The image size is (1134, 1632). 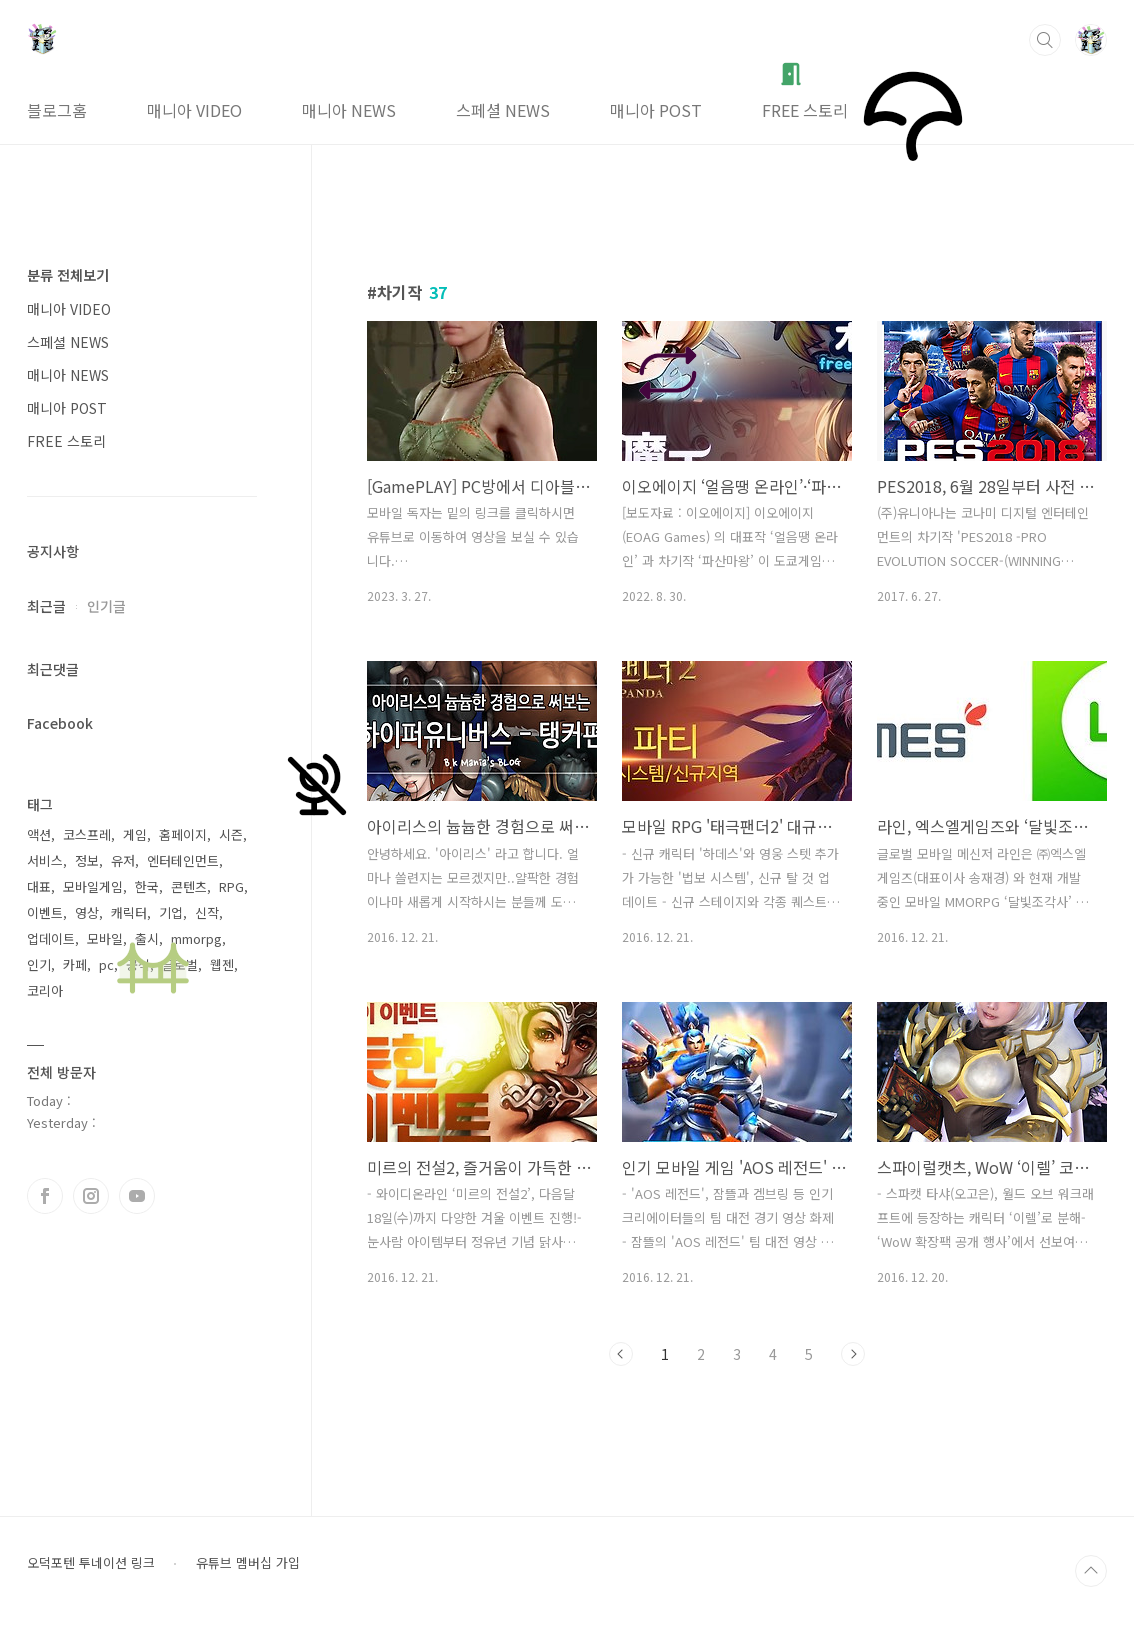 What do you see at coordinates (913, 116) in the screenshot?
I see `visit codecov integration settings` at bounding box center [913, 116].